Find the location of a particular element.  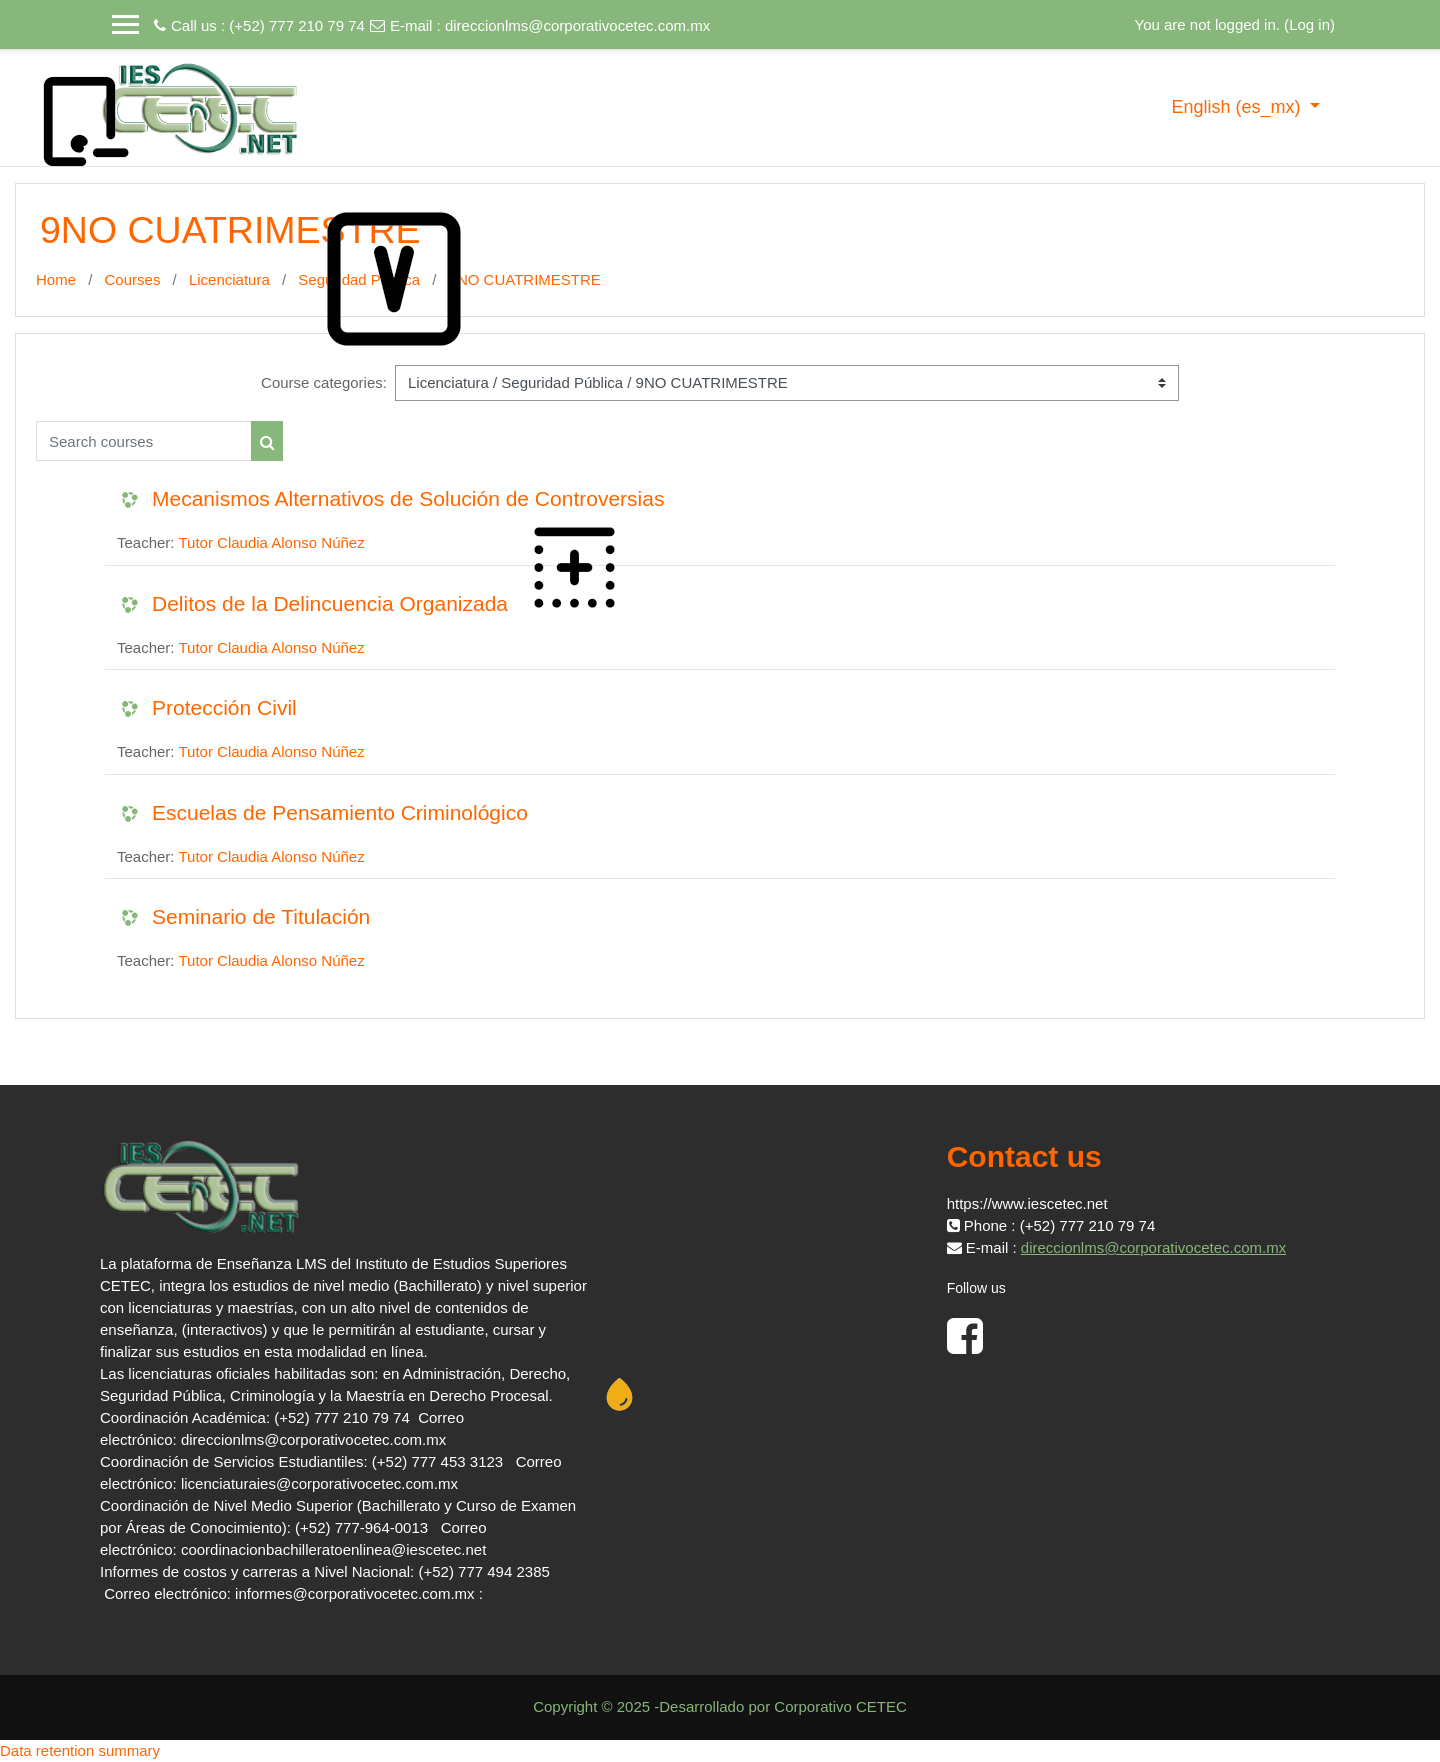

indicates a "V" keyboard shortcut or hotkey is located at coordinates (394, 279).